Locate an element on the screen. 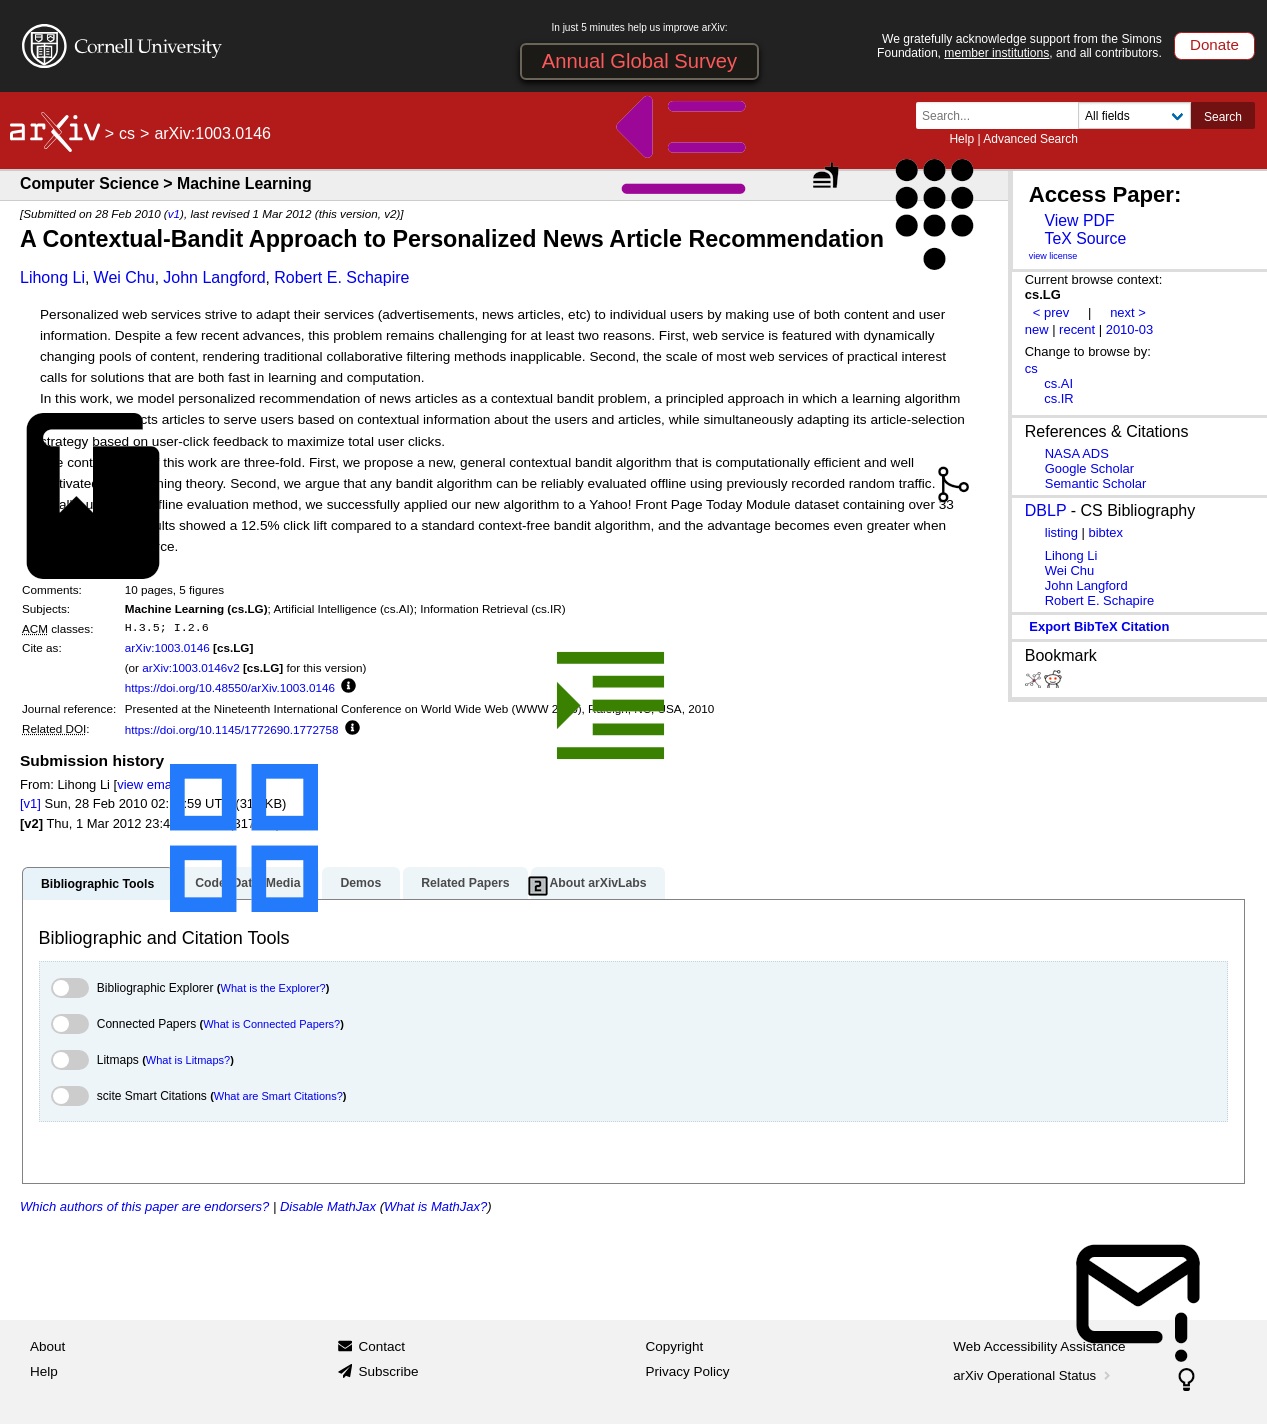  find nearby fast food restaurants is located at coordinates (826, 175).